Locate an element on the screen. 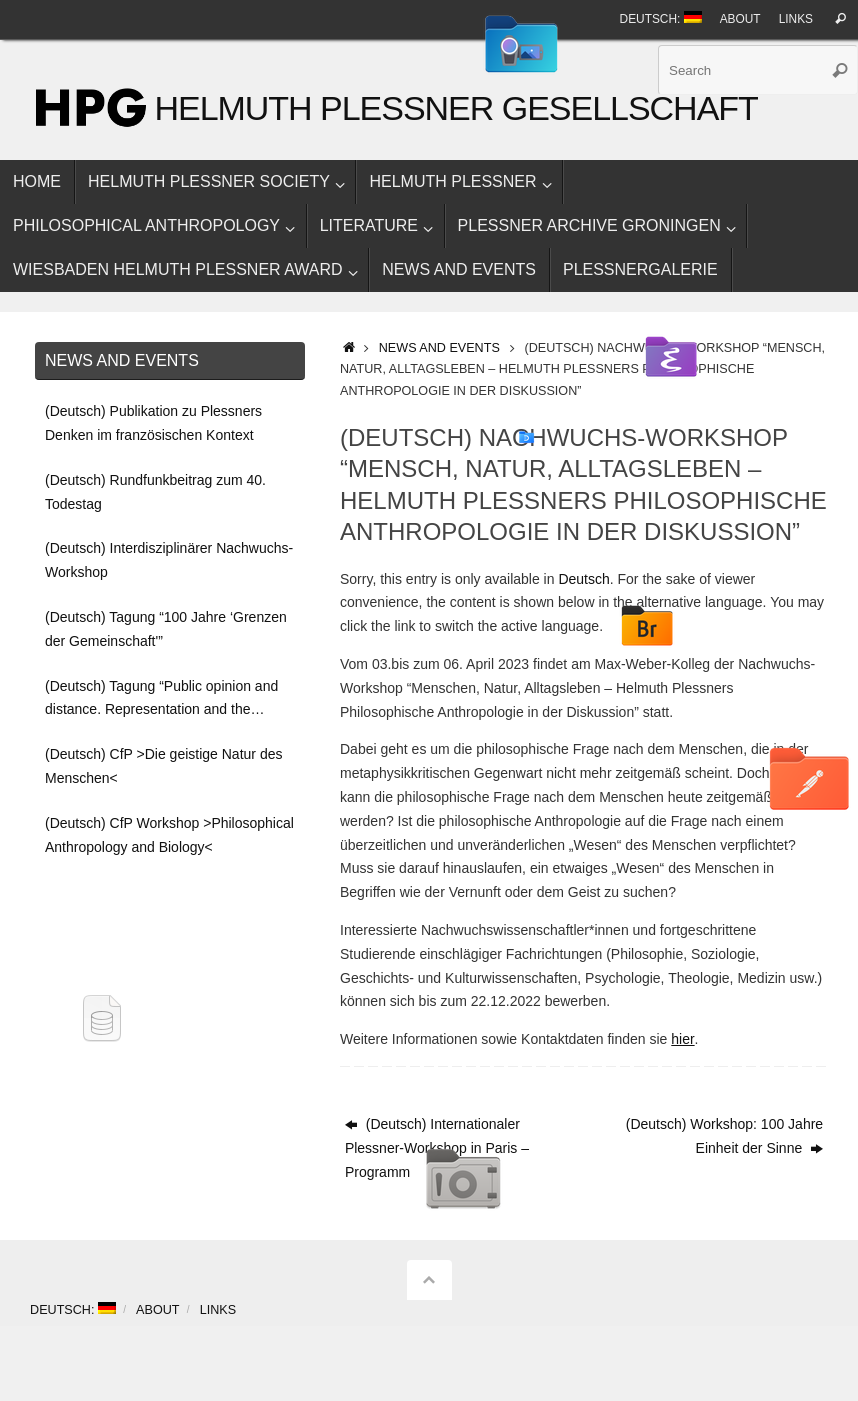 This screenshot has width=858, height=1401. access a secure or locked folder is located at coordinates (463, 1180).